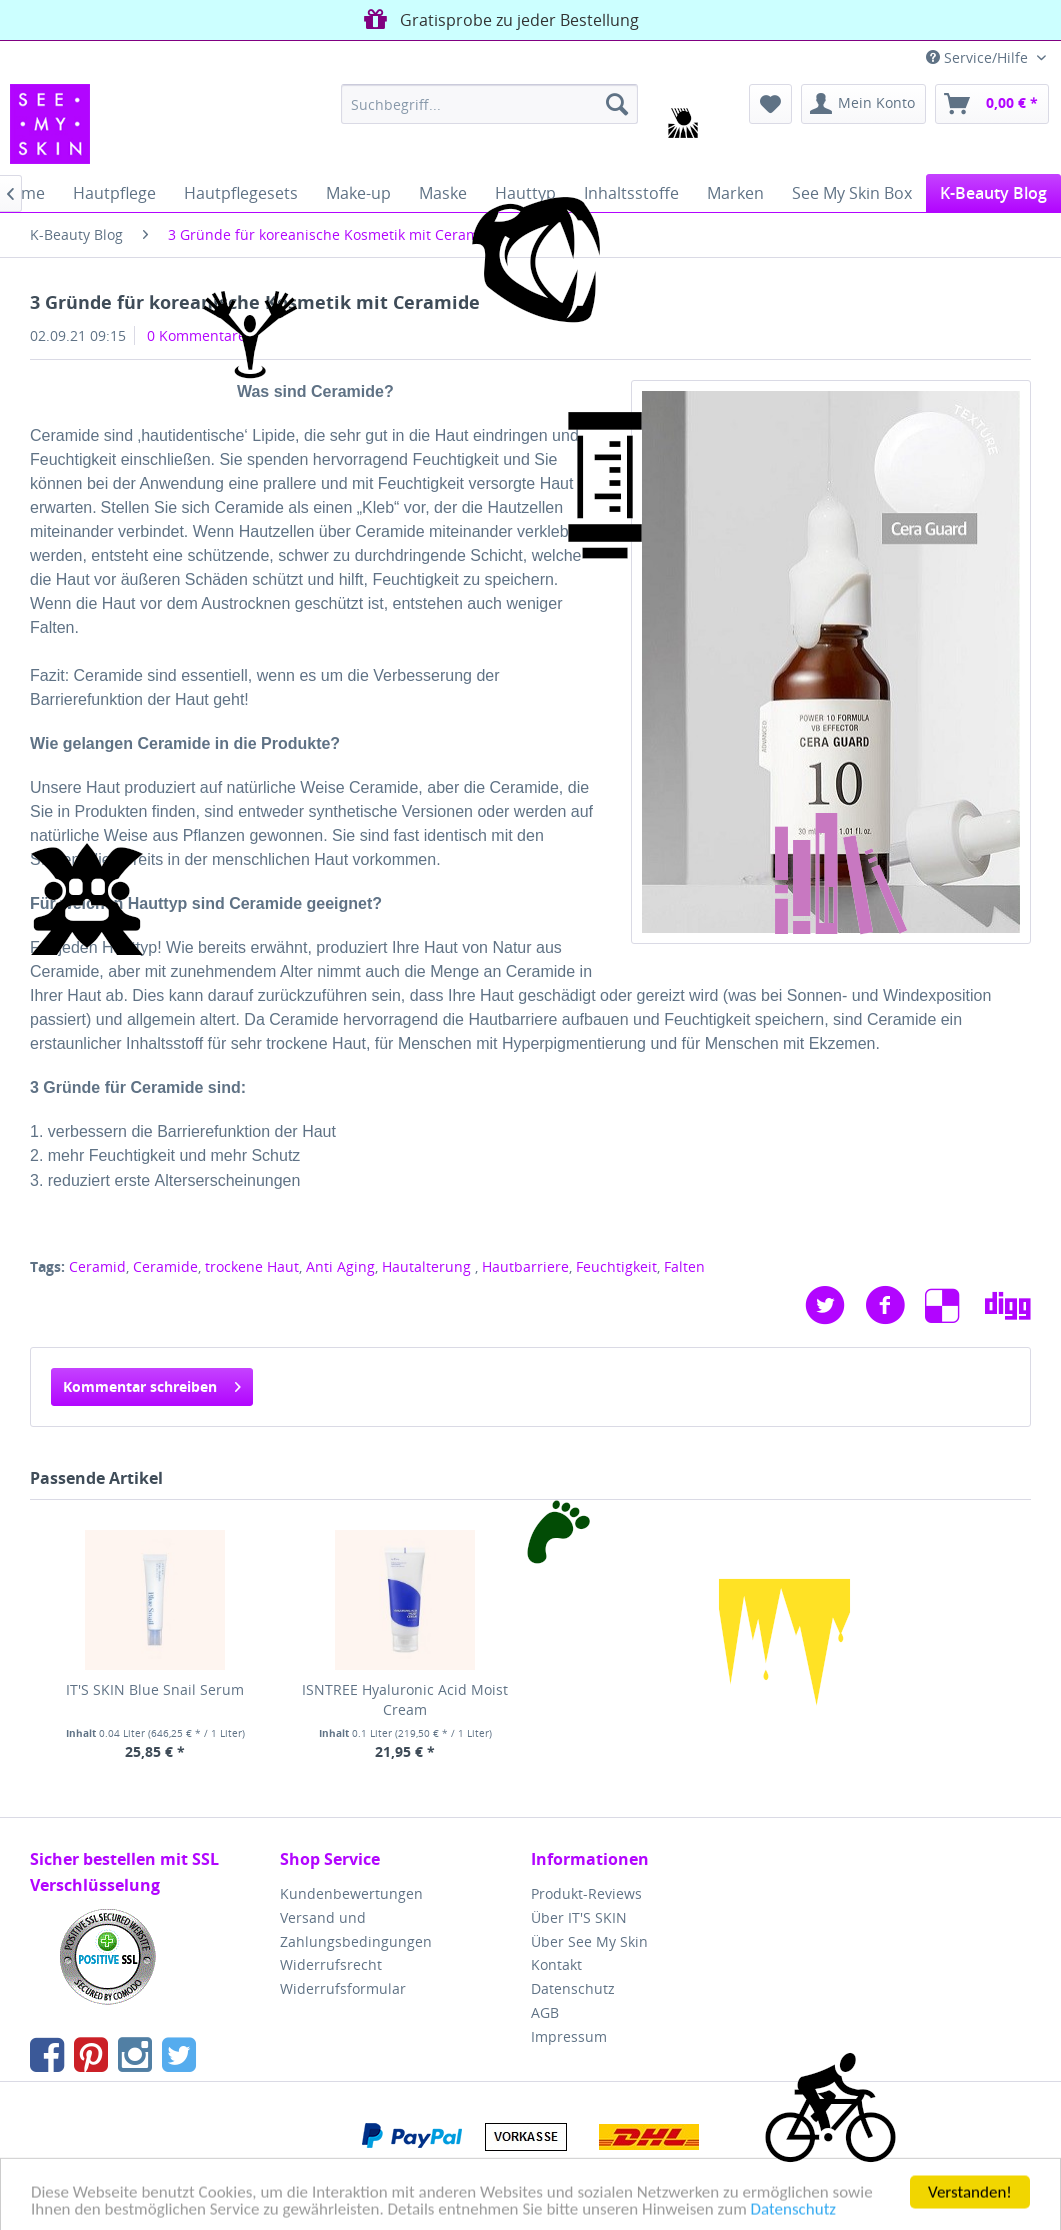  Describe the element at coordinates (840, 869) in the screenshot. I see `access your library or book collection` at that location.